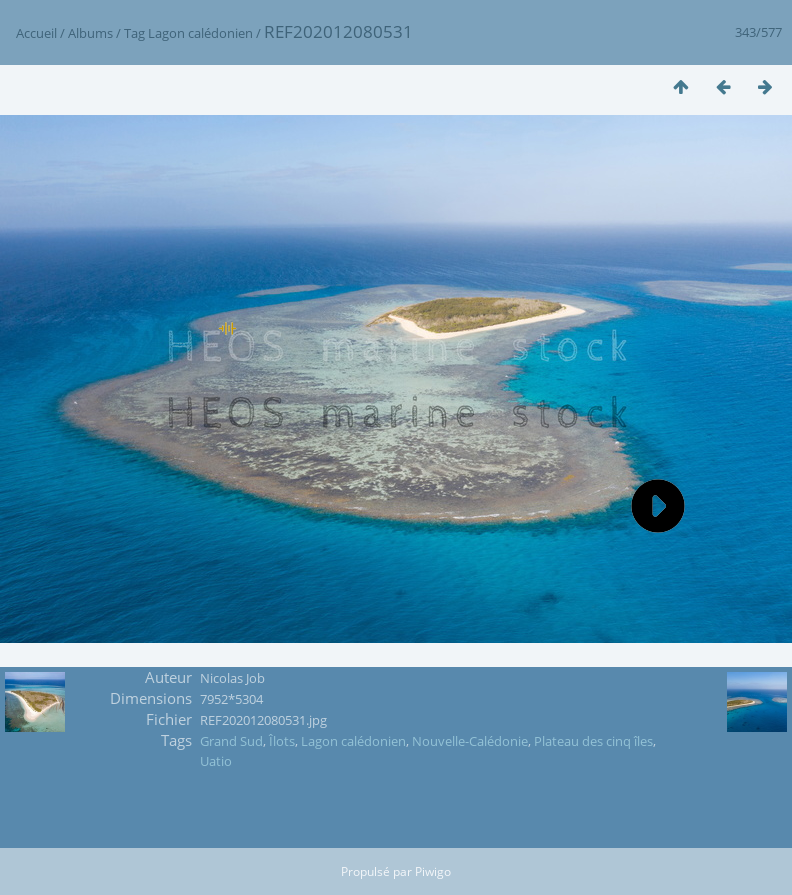  What do you see at coordinates (227, 328) in the screenshot?
I see `view battery circuit or power connection status` at bounding box center [227, 328].